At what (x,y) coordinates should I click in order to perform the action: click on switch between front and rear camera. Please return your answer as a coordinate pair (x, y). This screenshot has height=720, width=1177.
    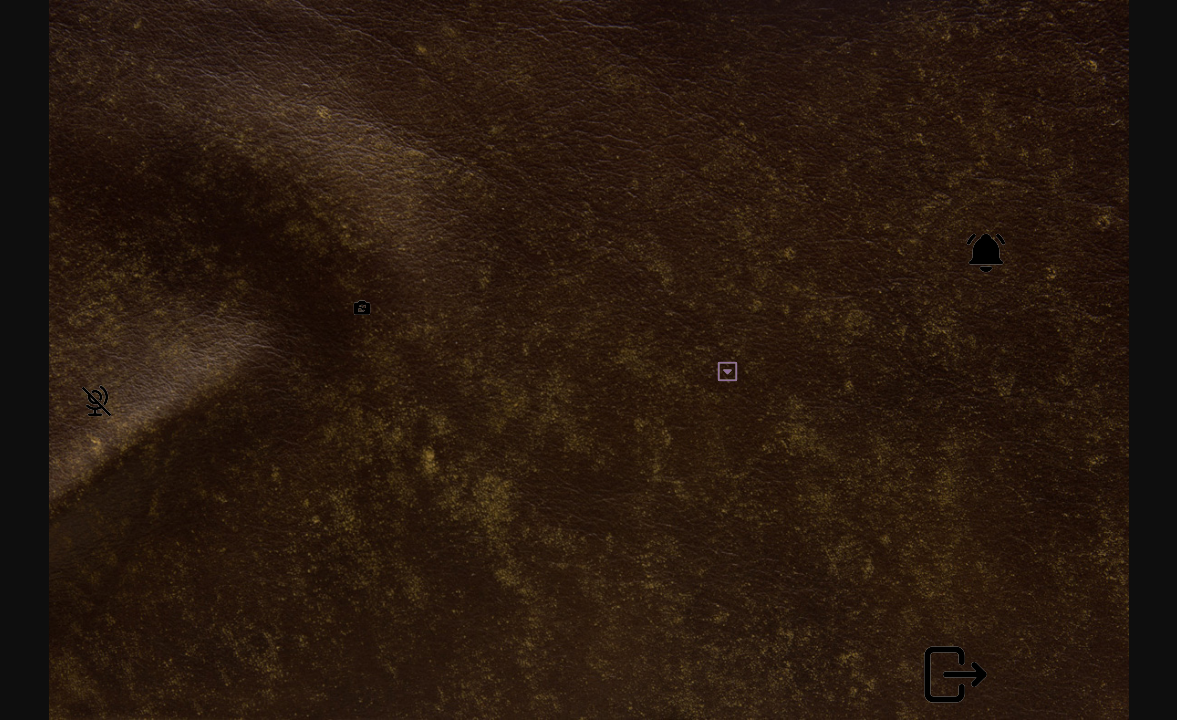
    Looking at the image, I should click on (362, 308).